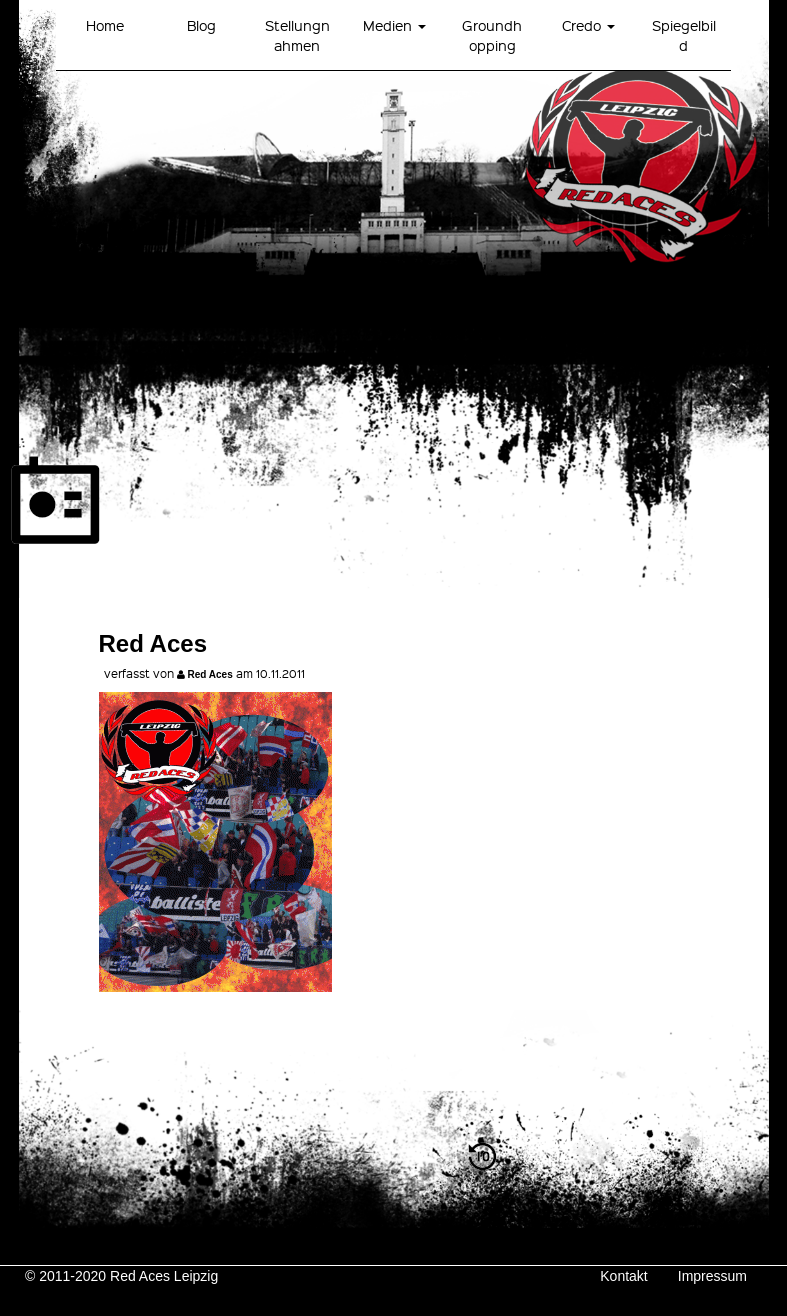  Describe the element at coordinates (482, 1156) in the screenshot. I see `skip back 10 seconds in media playback` at that location.